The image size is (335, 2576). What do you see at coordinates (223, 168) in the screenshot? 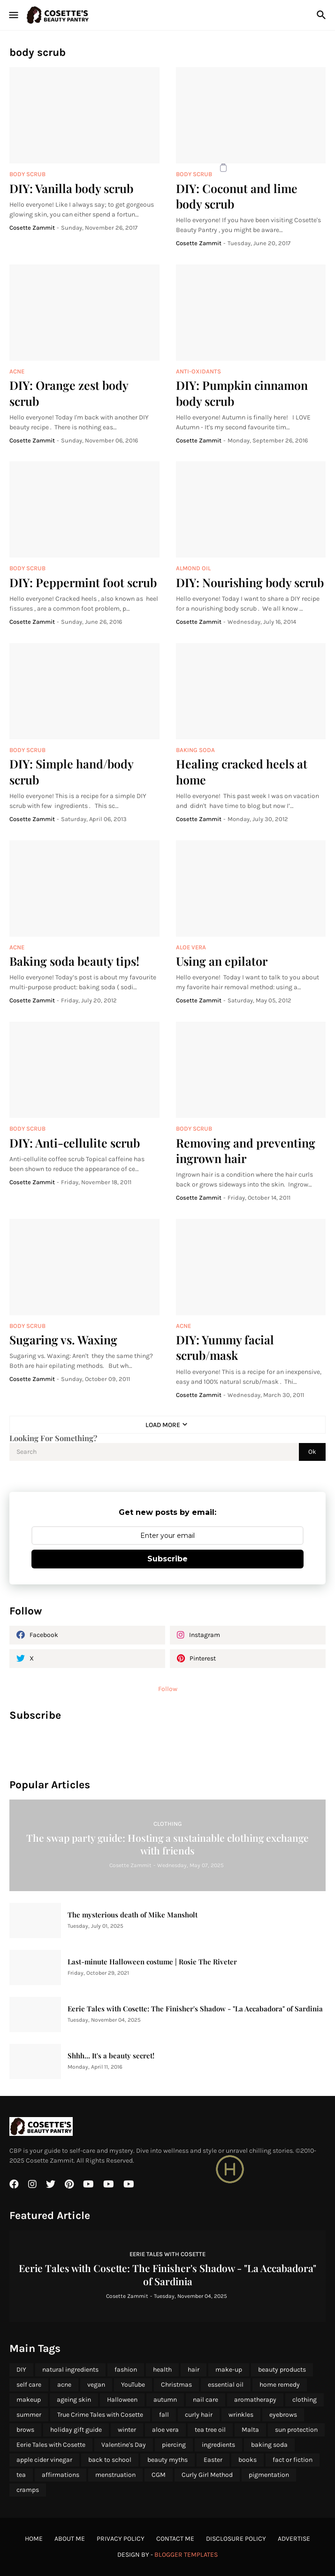
I see `store or organize items in a container` at bounding box center [223, 168].